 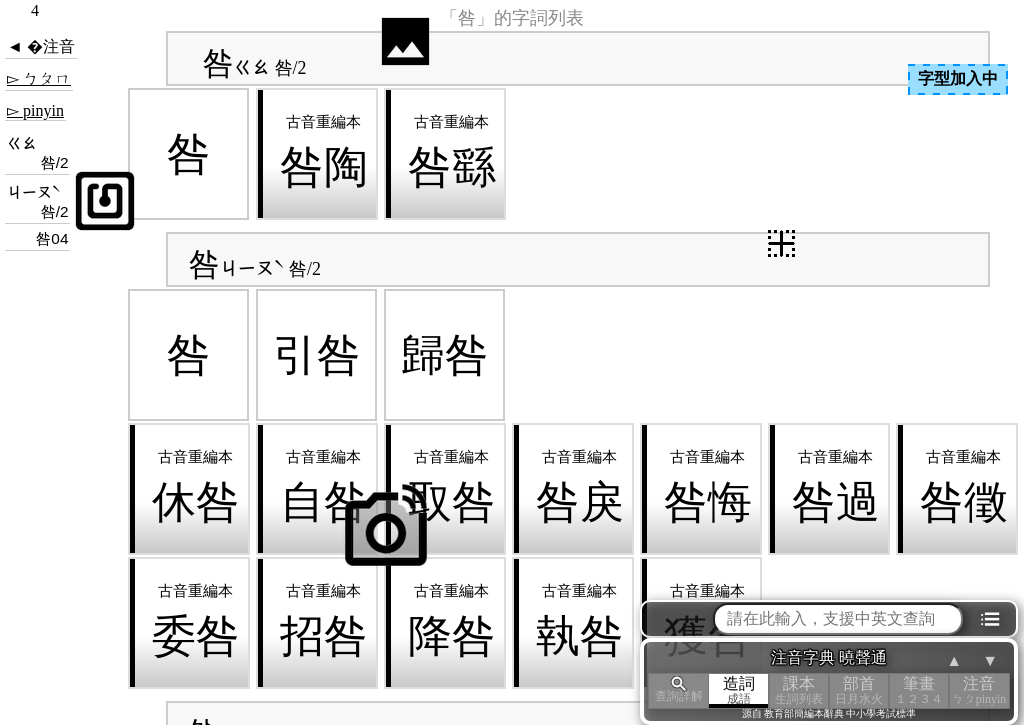 I want to click on view photos or images, so click(x=405, y=41).